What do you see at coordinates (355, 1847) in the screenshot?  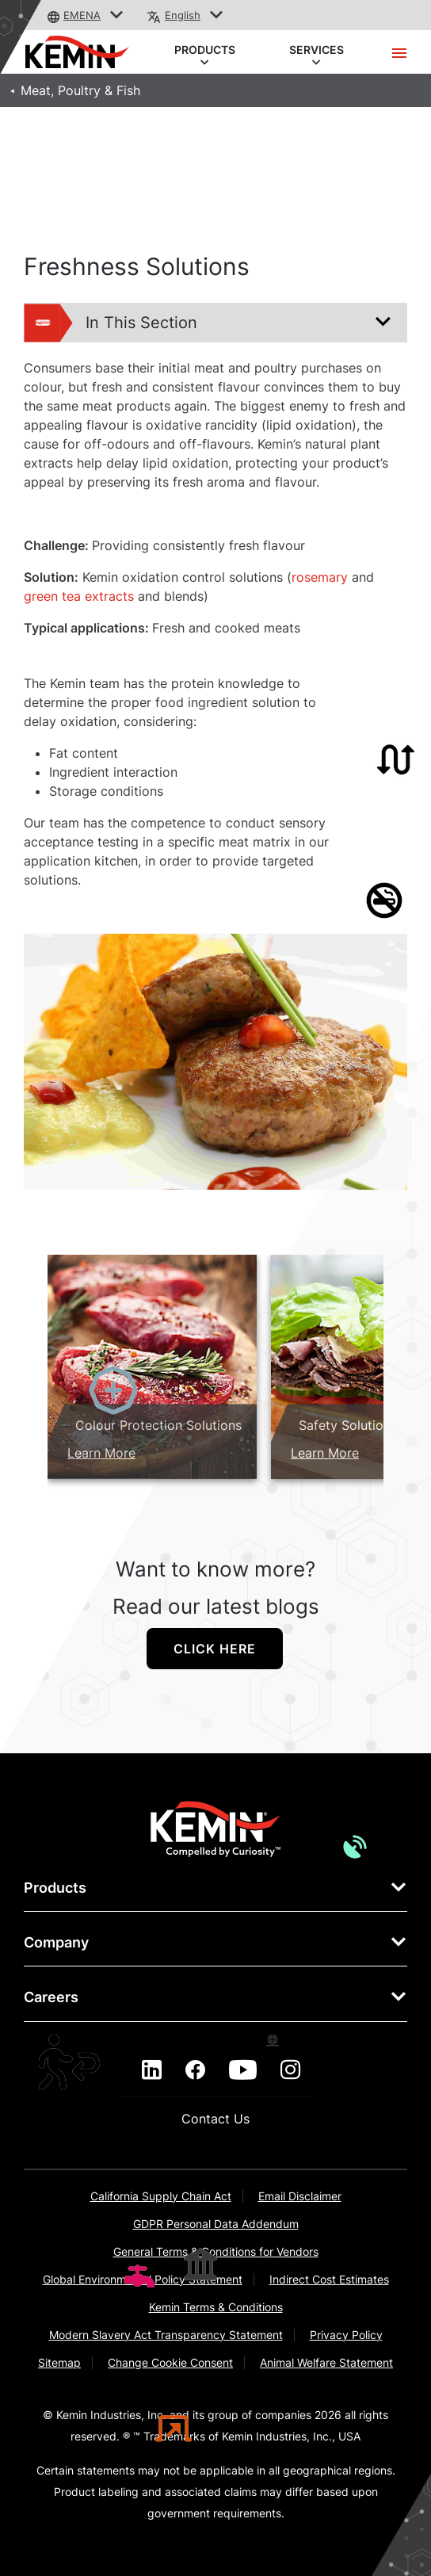 I see `access satellite or broadcast settings` at bounding box center [355, 1847].